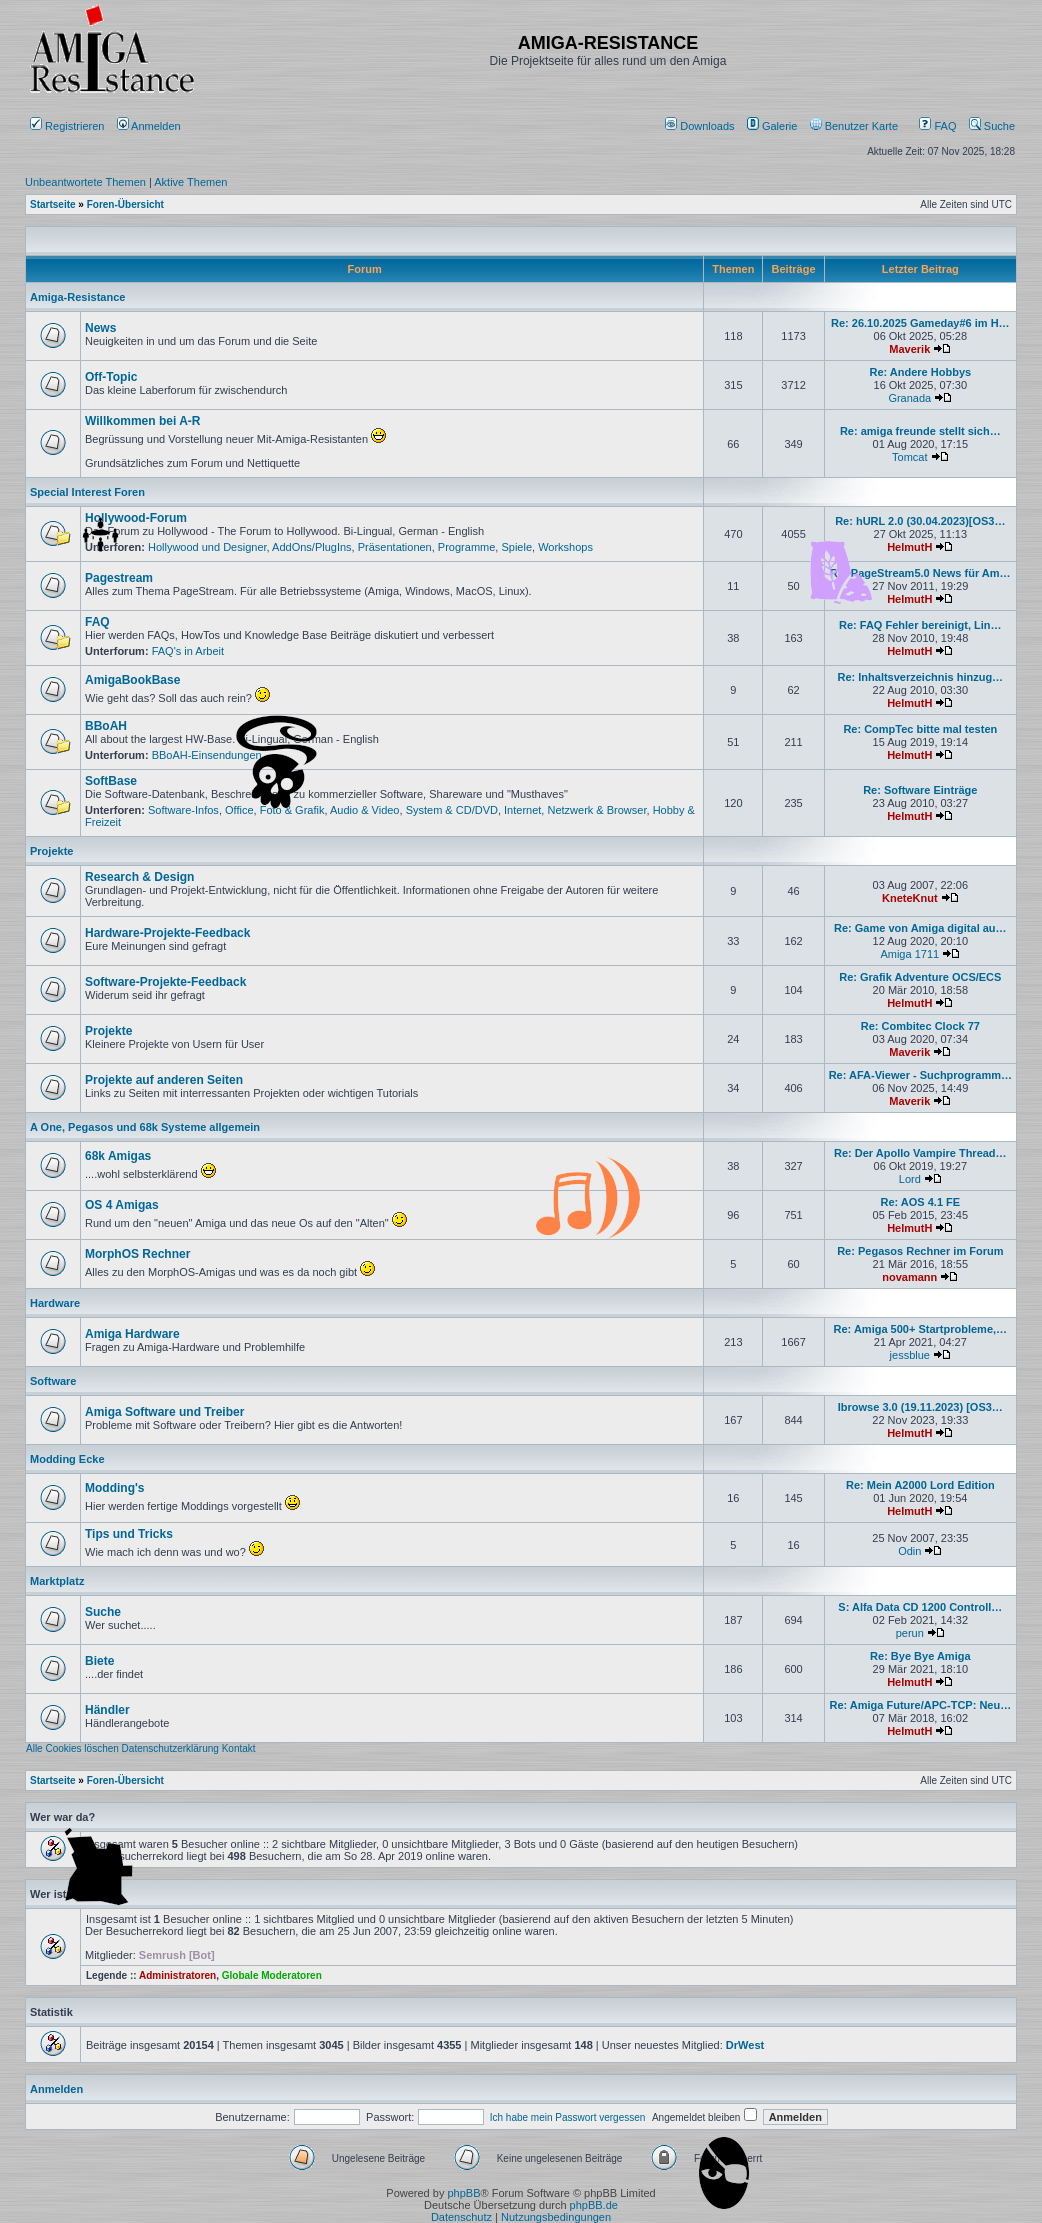  Describe the element at coordinates (279, 762) in the screenshot. I see `indicates a dazed or confused game state` at that location.